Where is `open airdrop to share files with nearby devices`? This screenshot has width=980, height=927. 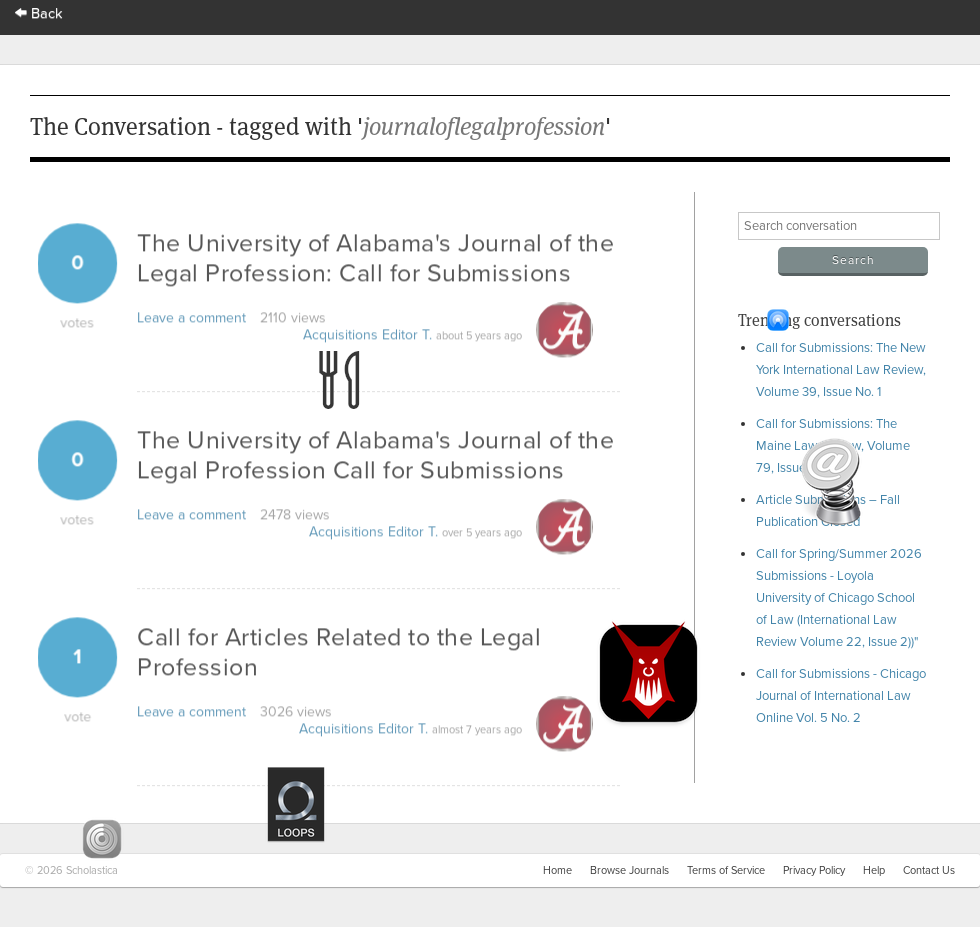
open airdrop to share files with nearby devices is located at coordinates (778, 320).